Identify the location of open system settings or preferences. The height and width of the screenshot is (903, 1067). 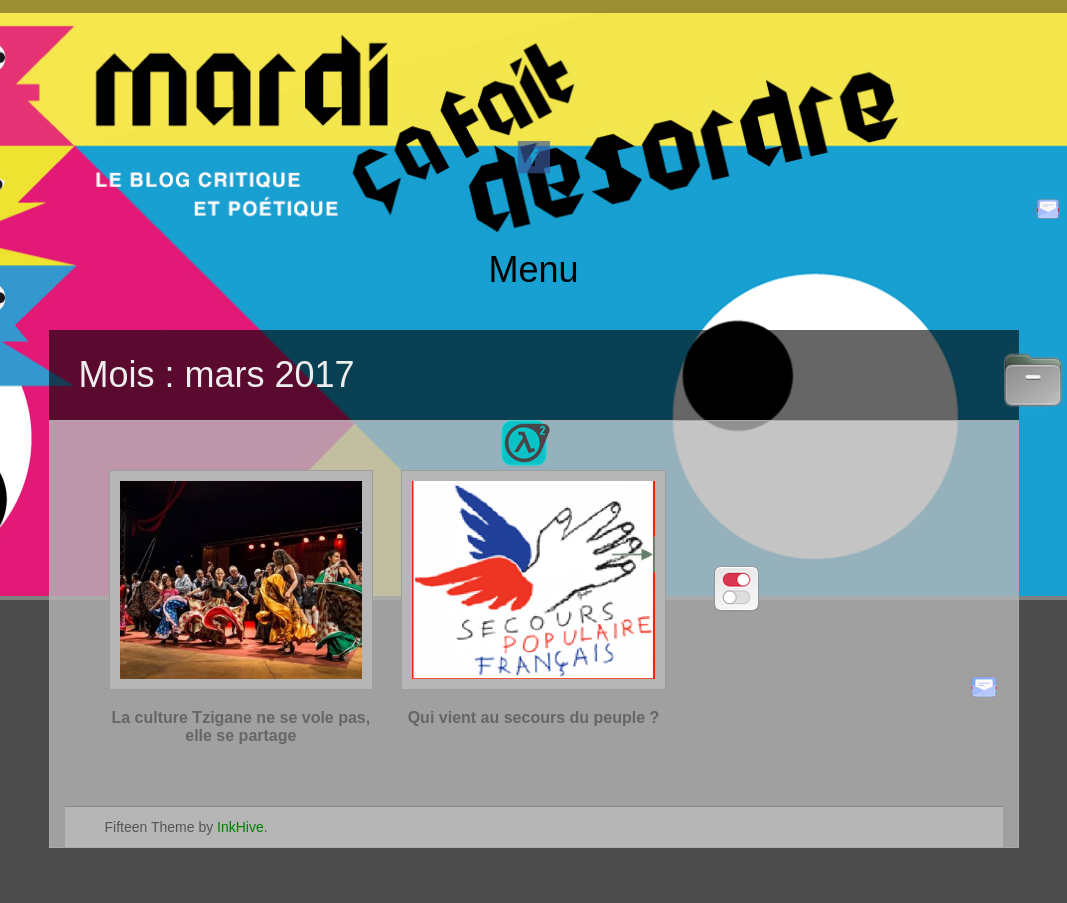
(736, 588).